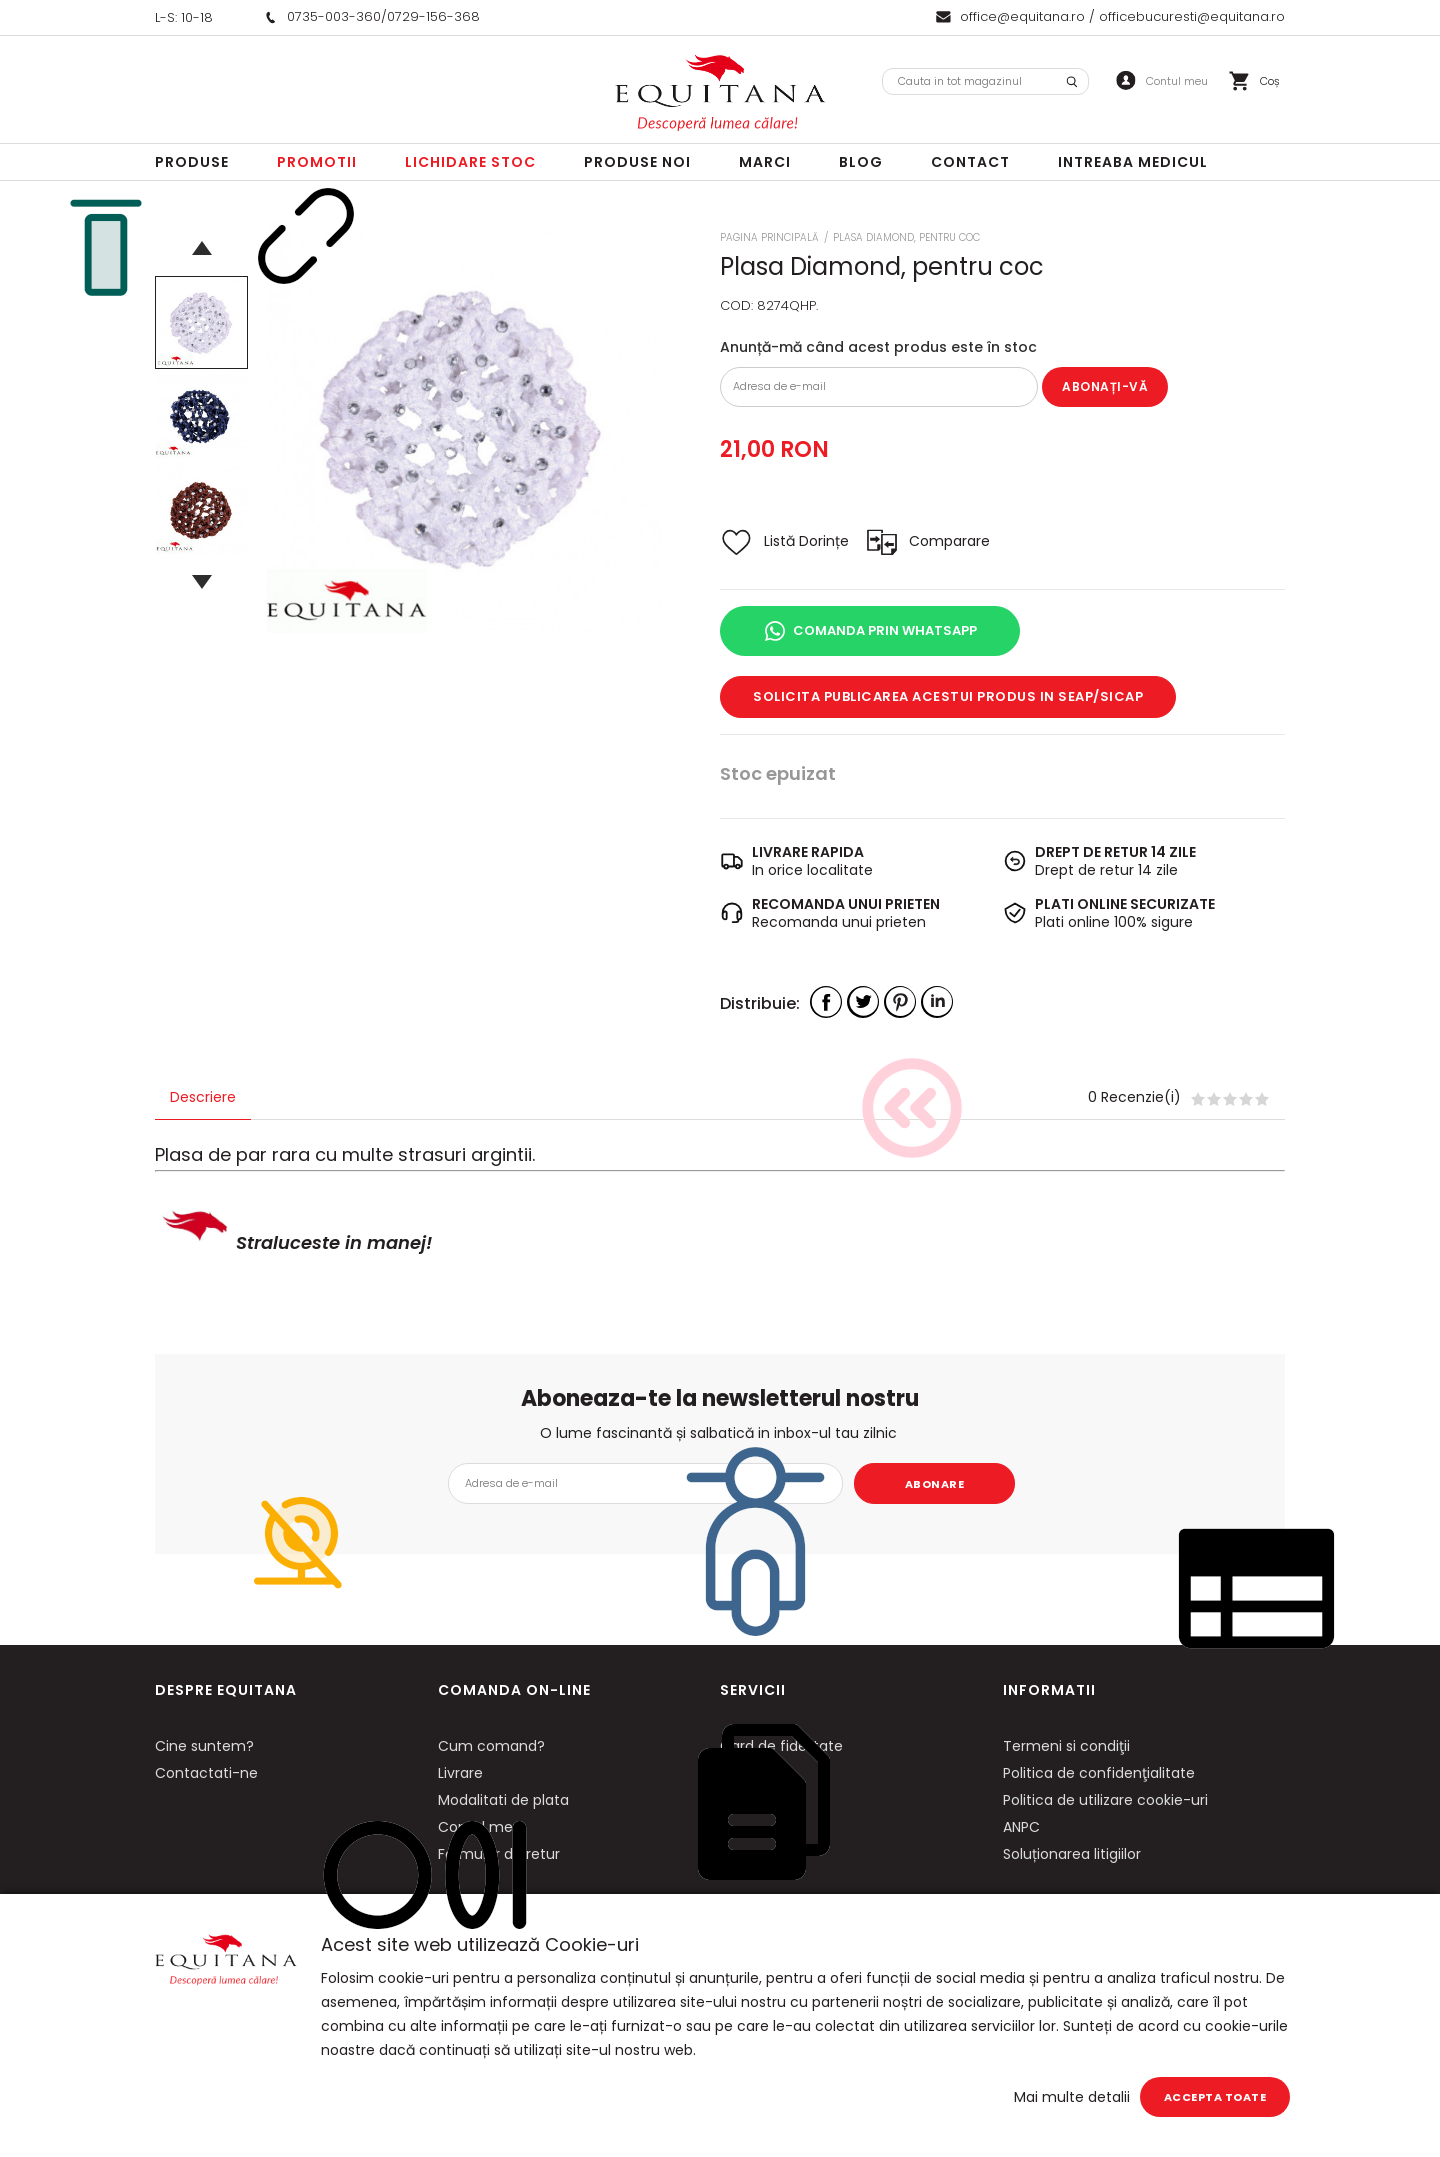 The height and width of the screenshot is (2157, 1440). Describe the element at coordinates (912, 1108) in the screenshot. I see `go back to the beginning` at that location.